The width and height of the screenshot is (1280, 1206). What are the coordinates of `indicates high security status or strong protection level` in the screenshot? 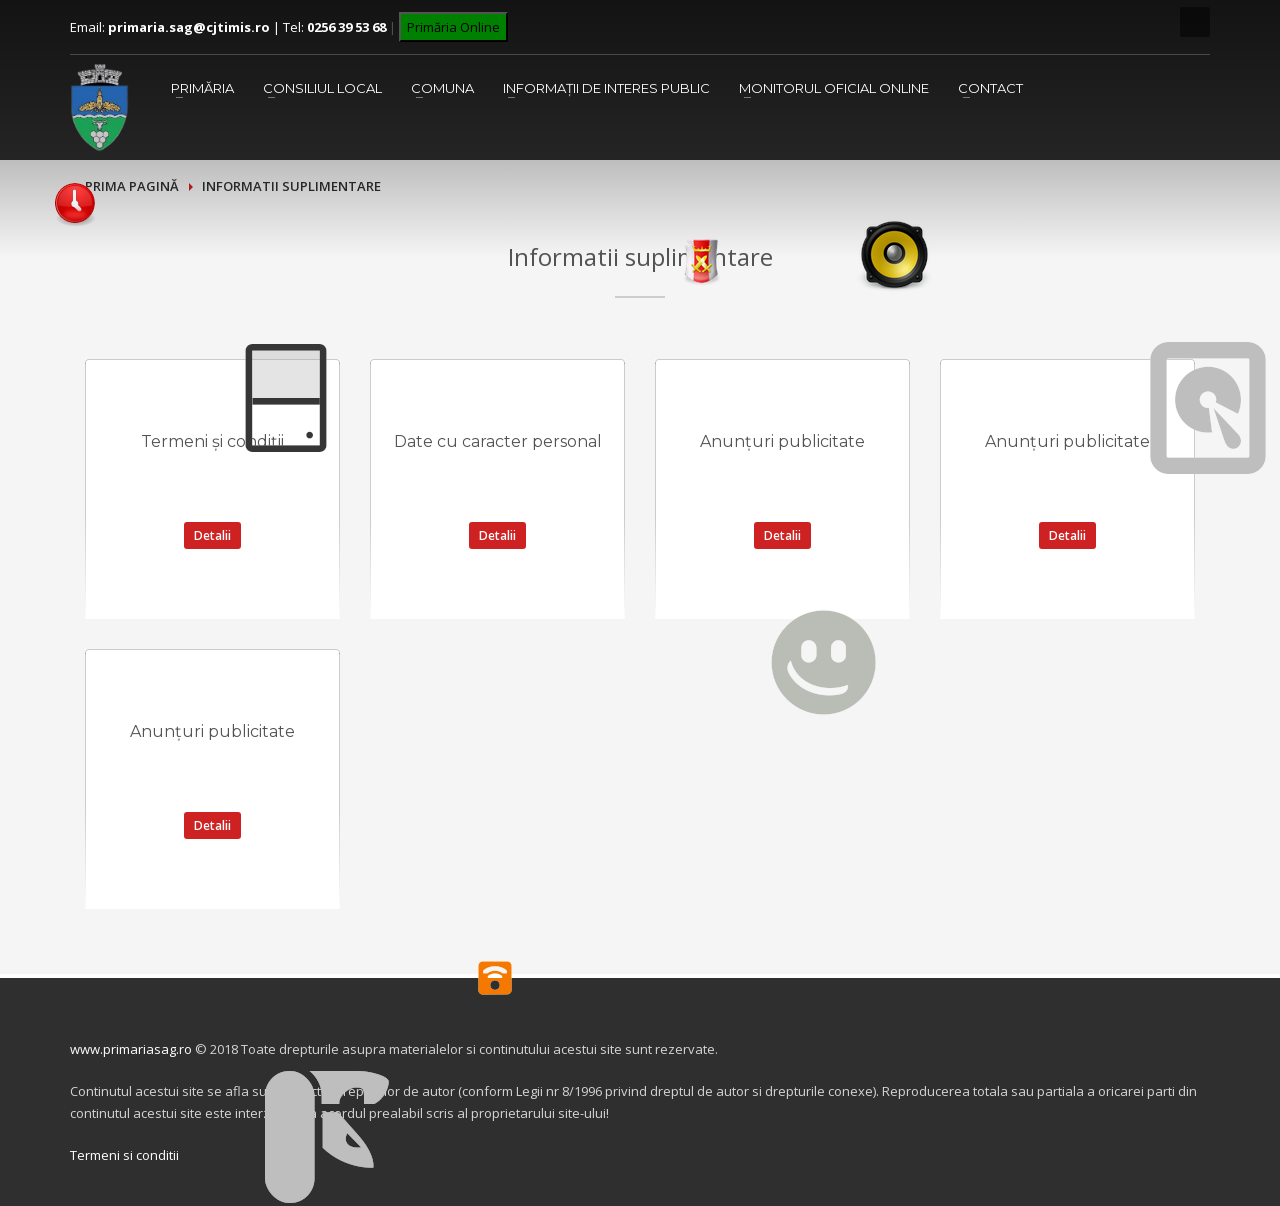 It's located at (701, 261).